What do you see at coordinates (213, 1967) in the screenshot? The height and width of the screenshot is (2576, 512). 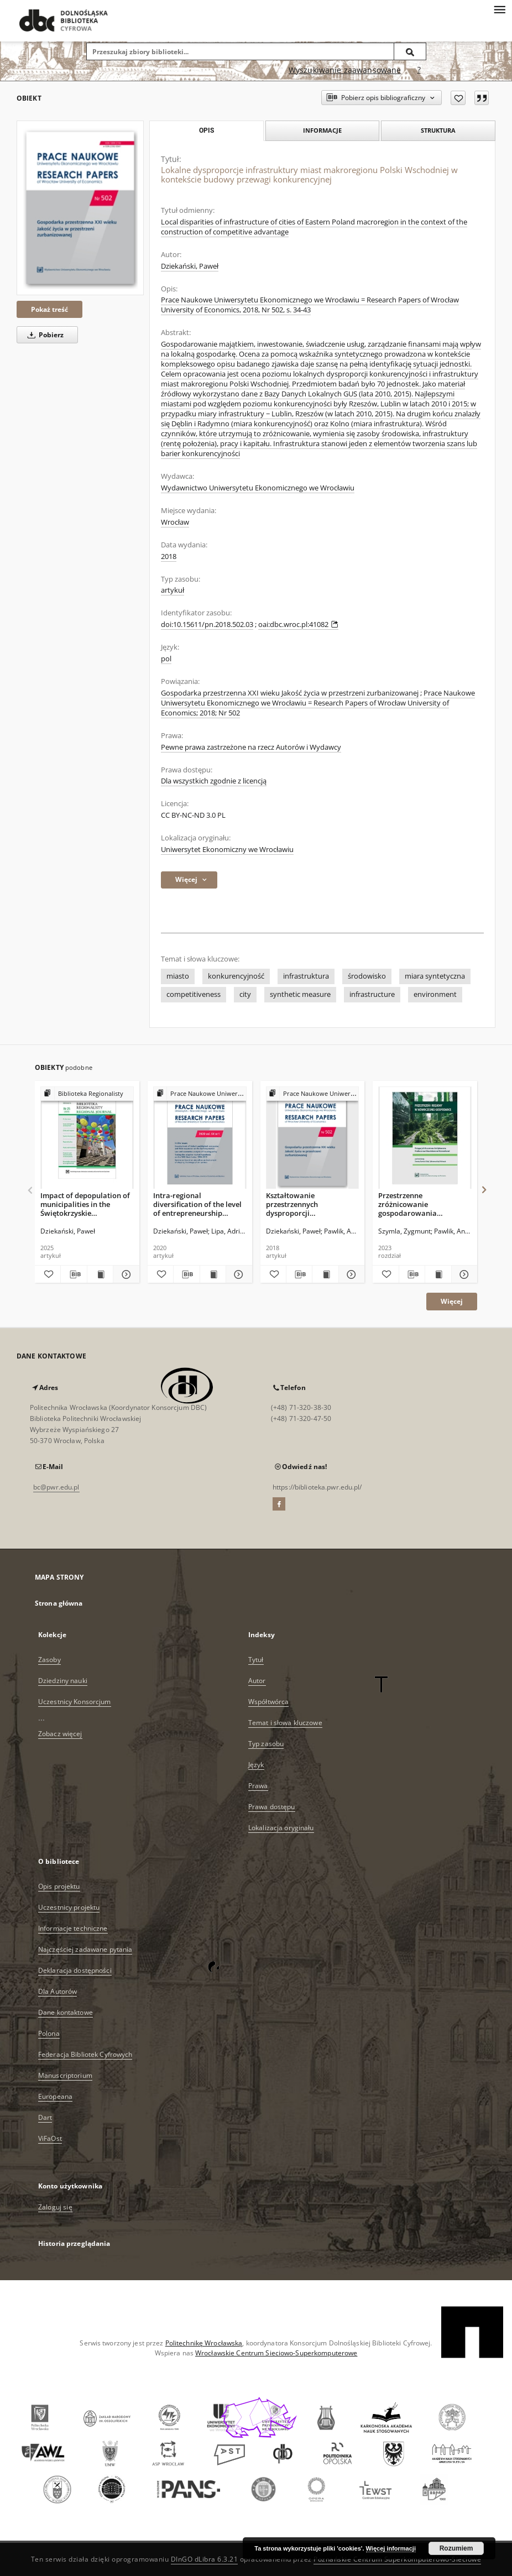 I see `taichi programming language logo` at bounding box center [213, 1967].